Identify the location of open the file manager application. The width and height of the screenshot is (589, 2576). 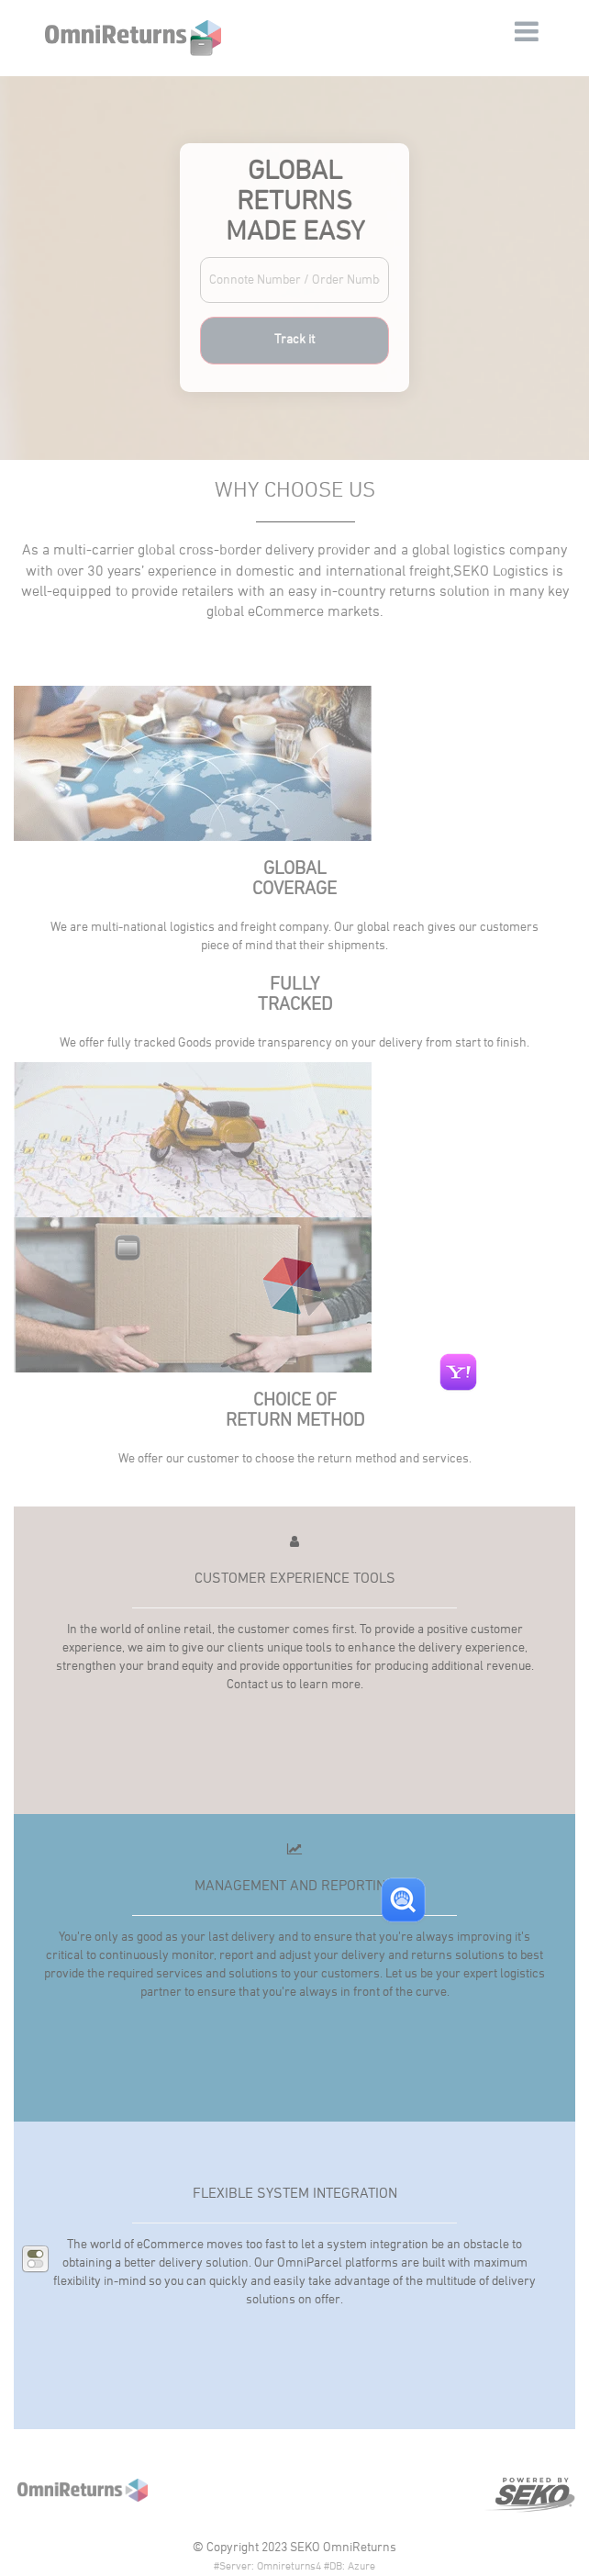
(201, 45).